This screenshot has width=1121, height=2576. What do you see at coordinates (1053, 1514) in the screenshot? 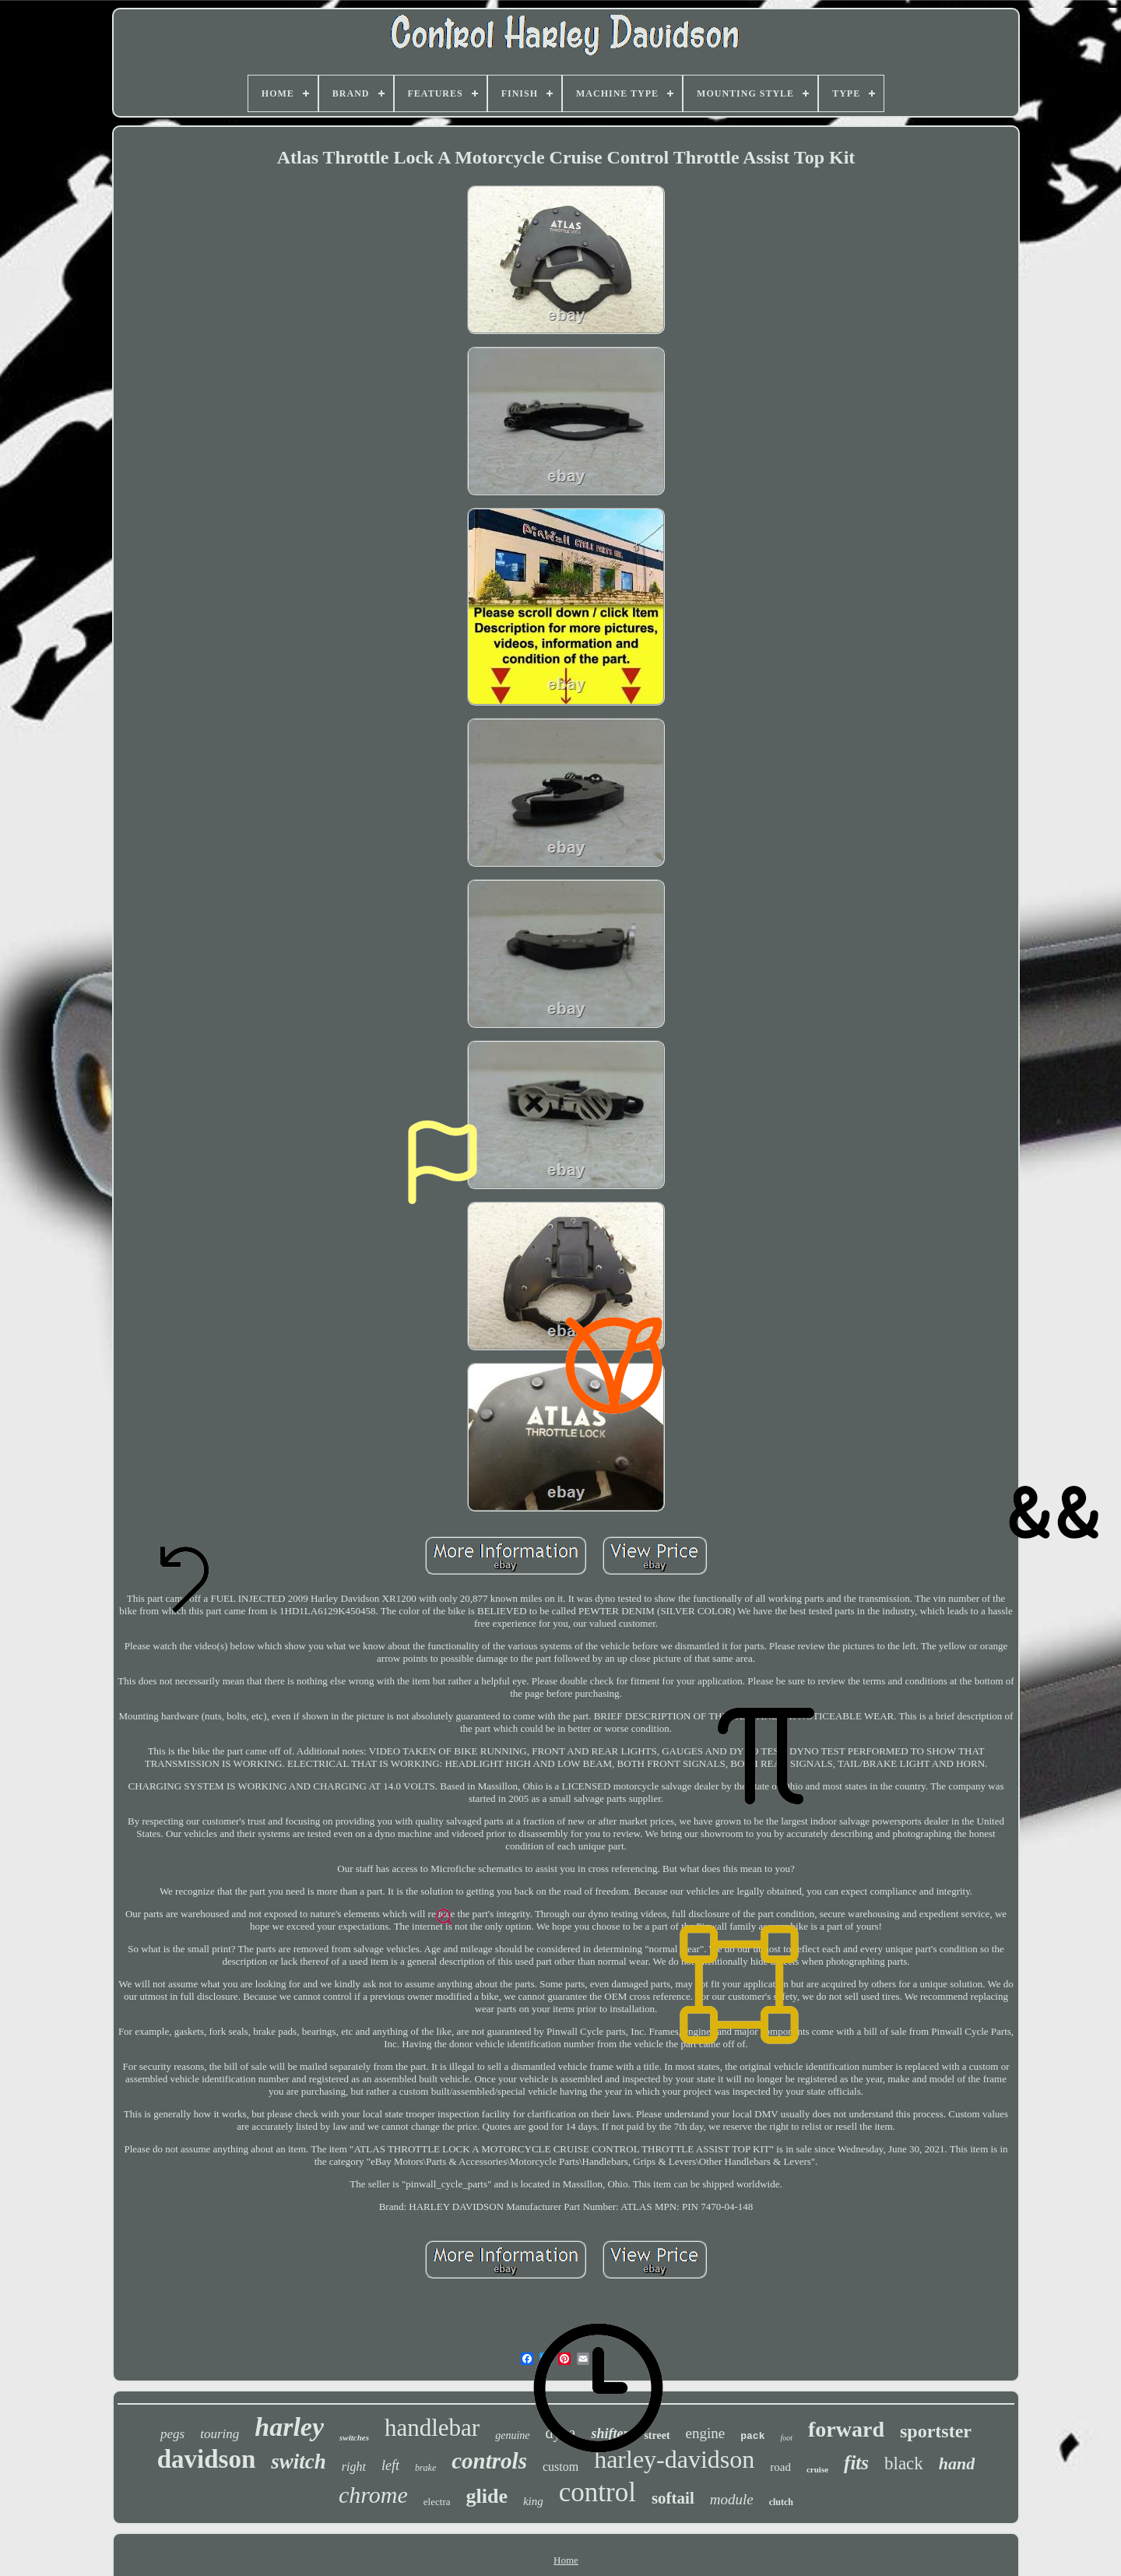
I see `insert special characters or symbols` at bounding box center [1053, 1514].